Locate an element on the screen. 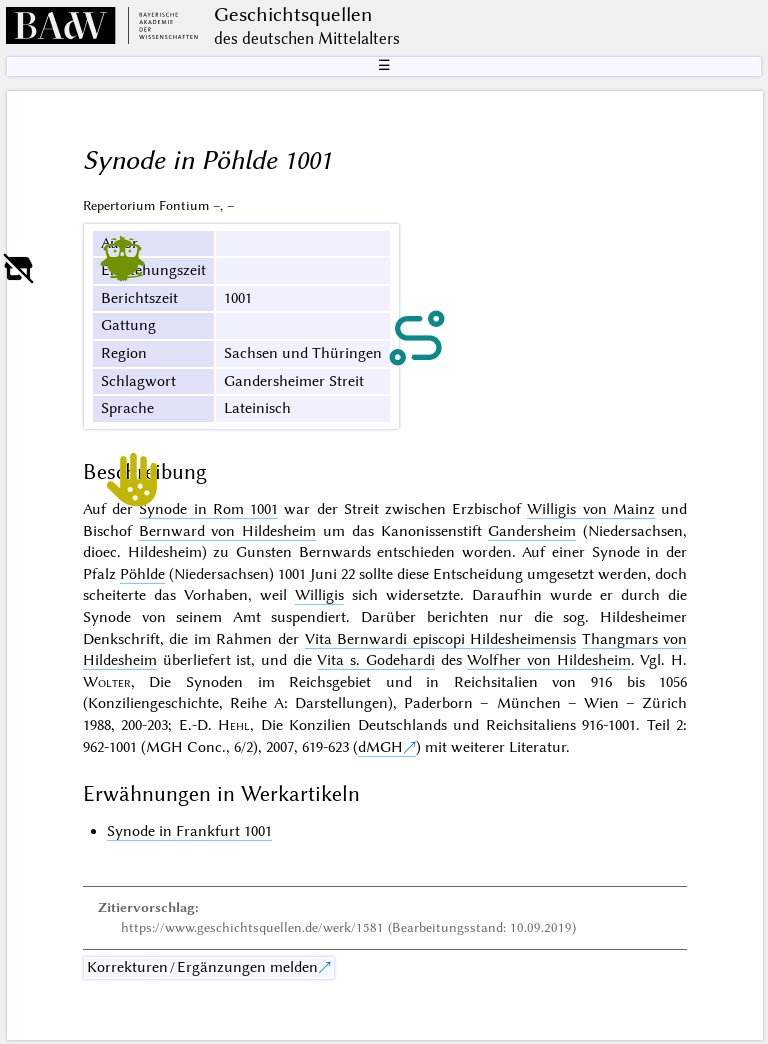 This screenshot has height=1044, width=768. view navigation route is located at coordinates (417, 338).